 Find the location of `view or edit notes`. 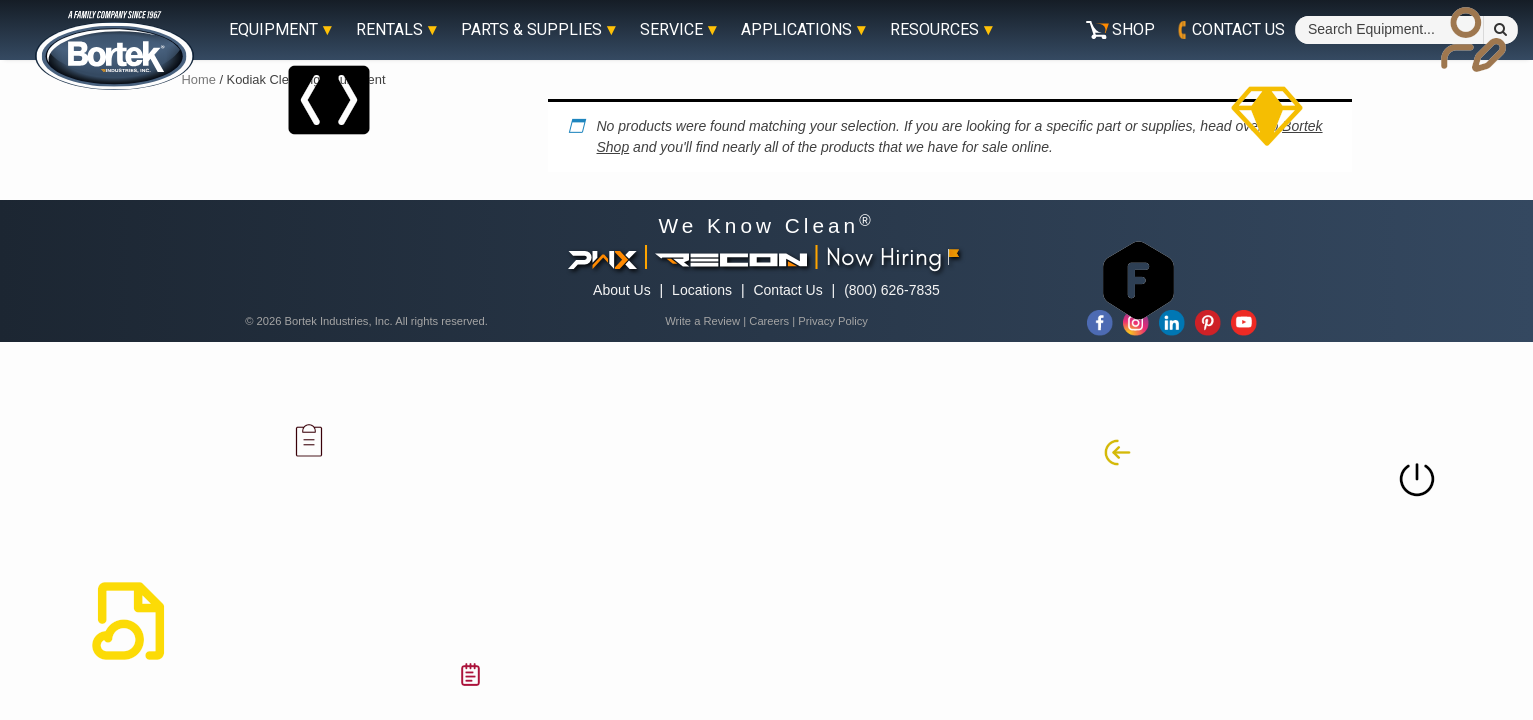

view or edit notes is located at coordinates (470, 674).